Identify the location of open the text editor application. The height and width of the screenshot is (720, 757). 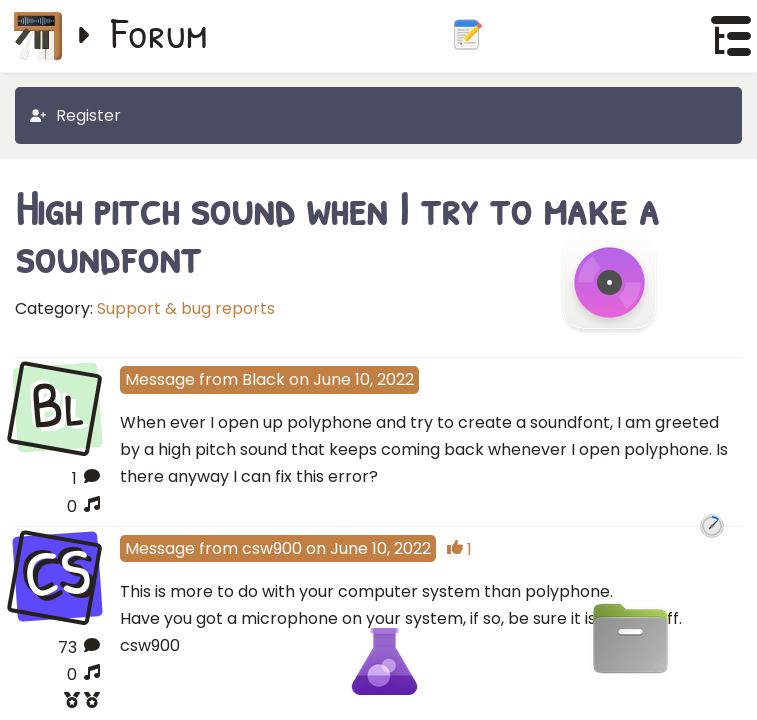
(466, 34).